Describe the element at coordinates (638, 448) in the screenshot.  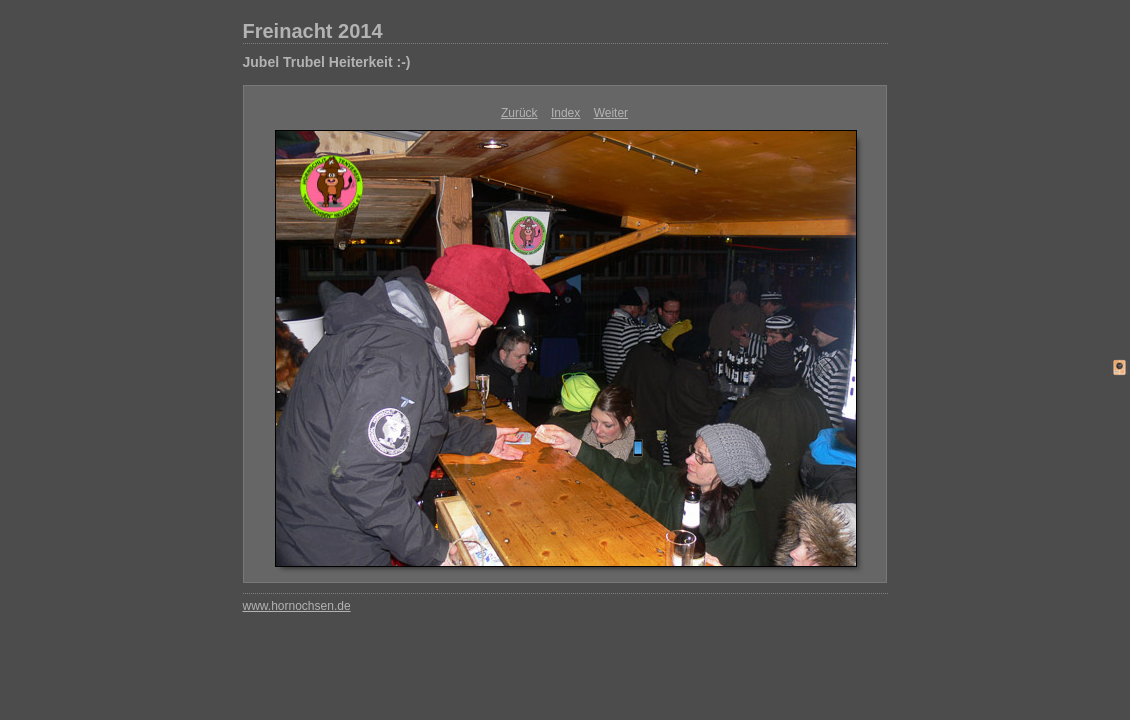
I see `iPhone SE device connected to your Mac` at that location.